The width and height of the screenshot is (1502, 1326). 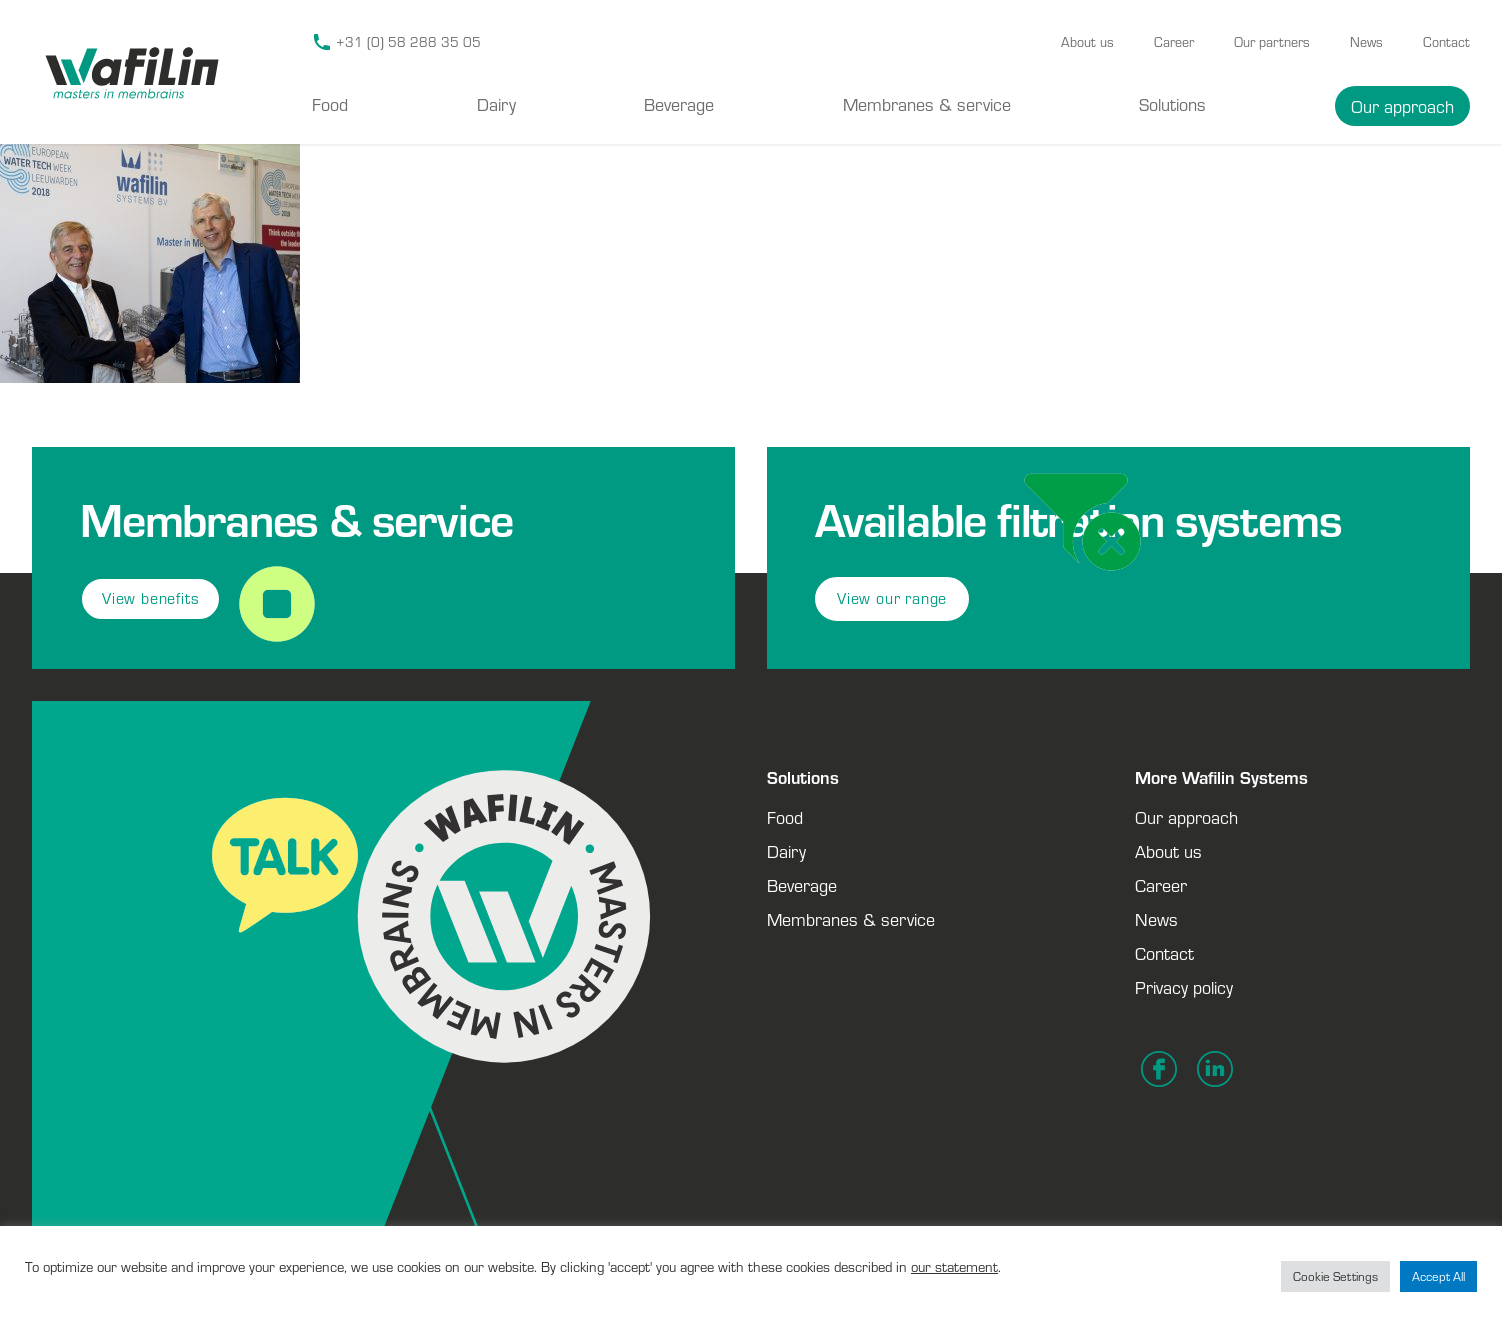 What do you see at coordinates (1082, 512) in the screenshot?
I see `clear all active filters` at bounding box center [1082, 512].